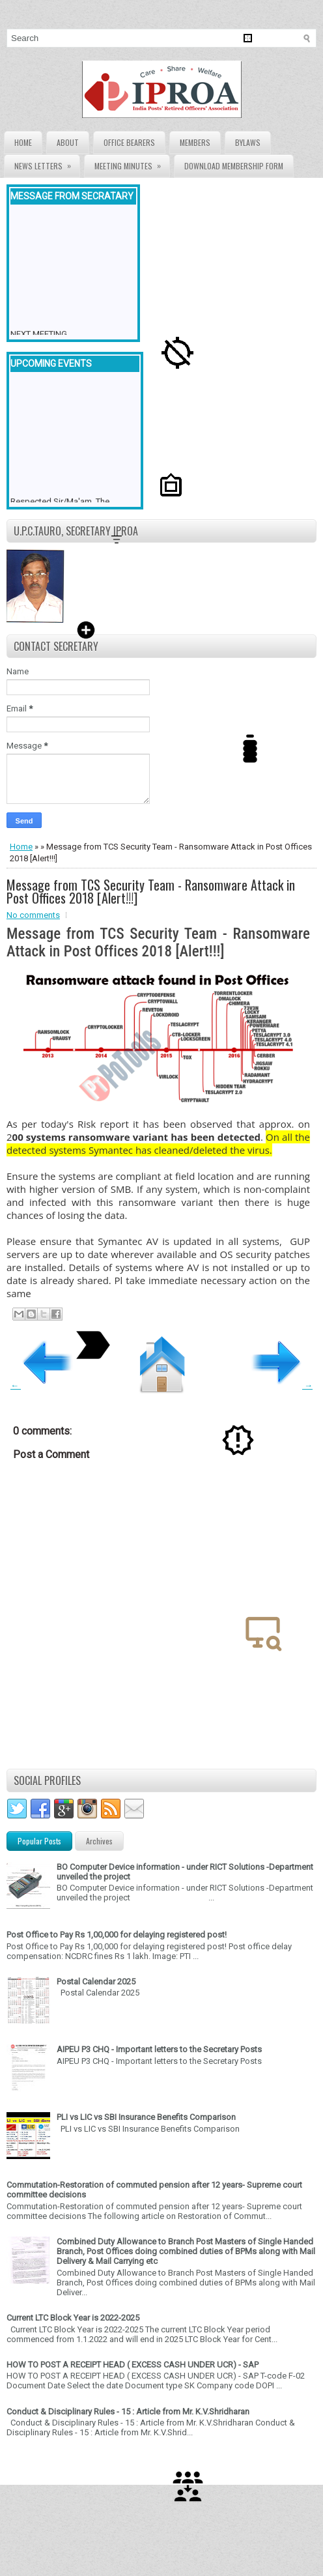  Describe the element at coordinates (117, 539) in the screenshot. I see `filter or sort list items` at that location.